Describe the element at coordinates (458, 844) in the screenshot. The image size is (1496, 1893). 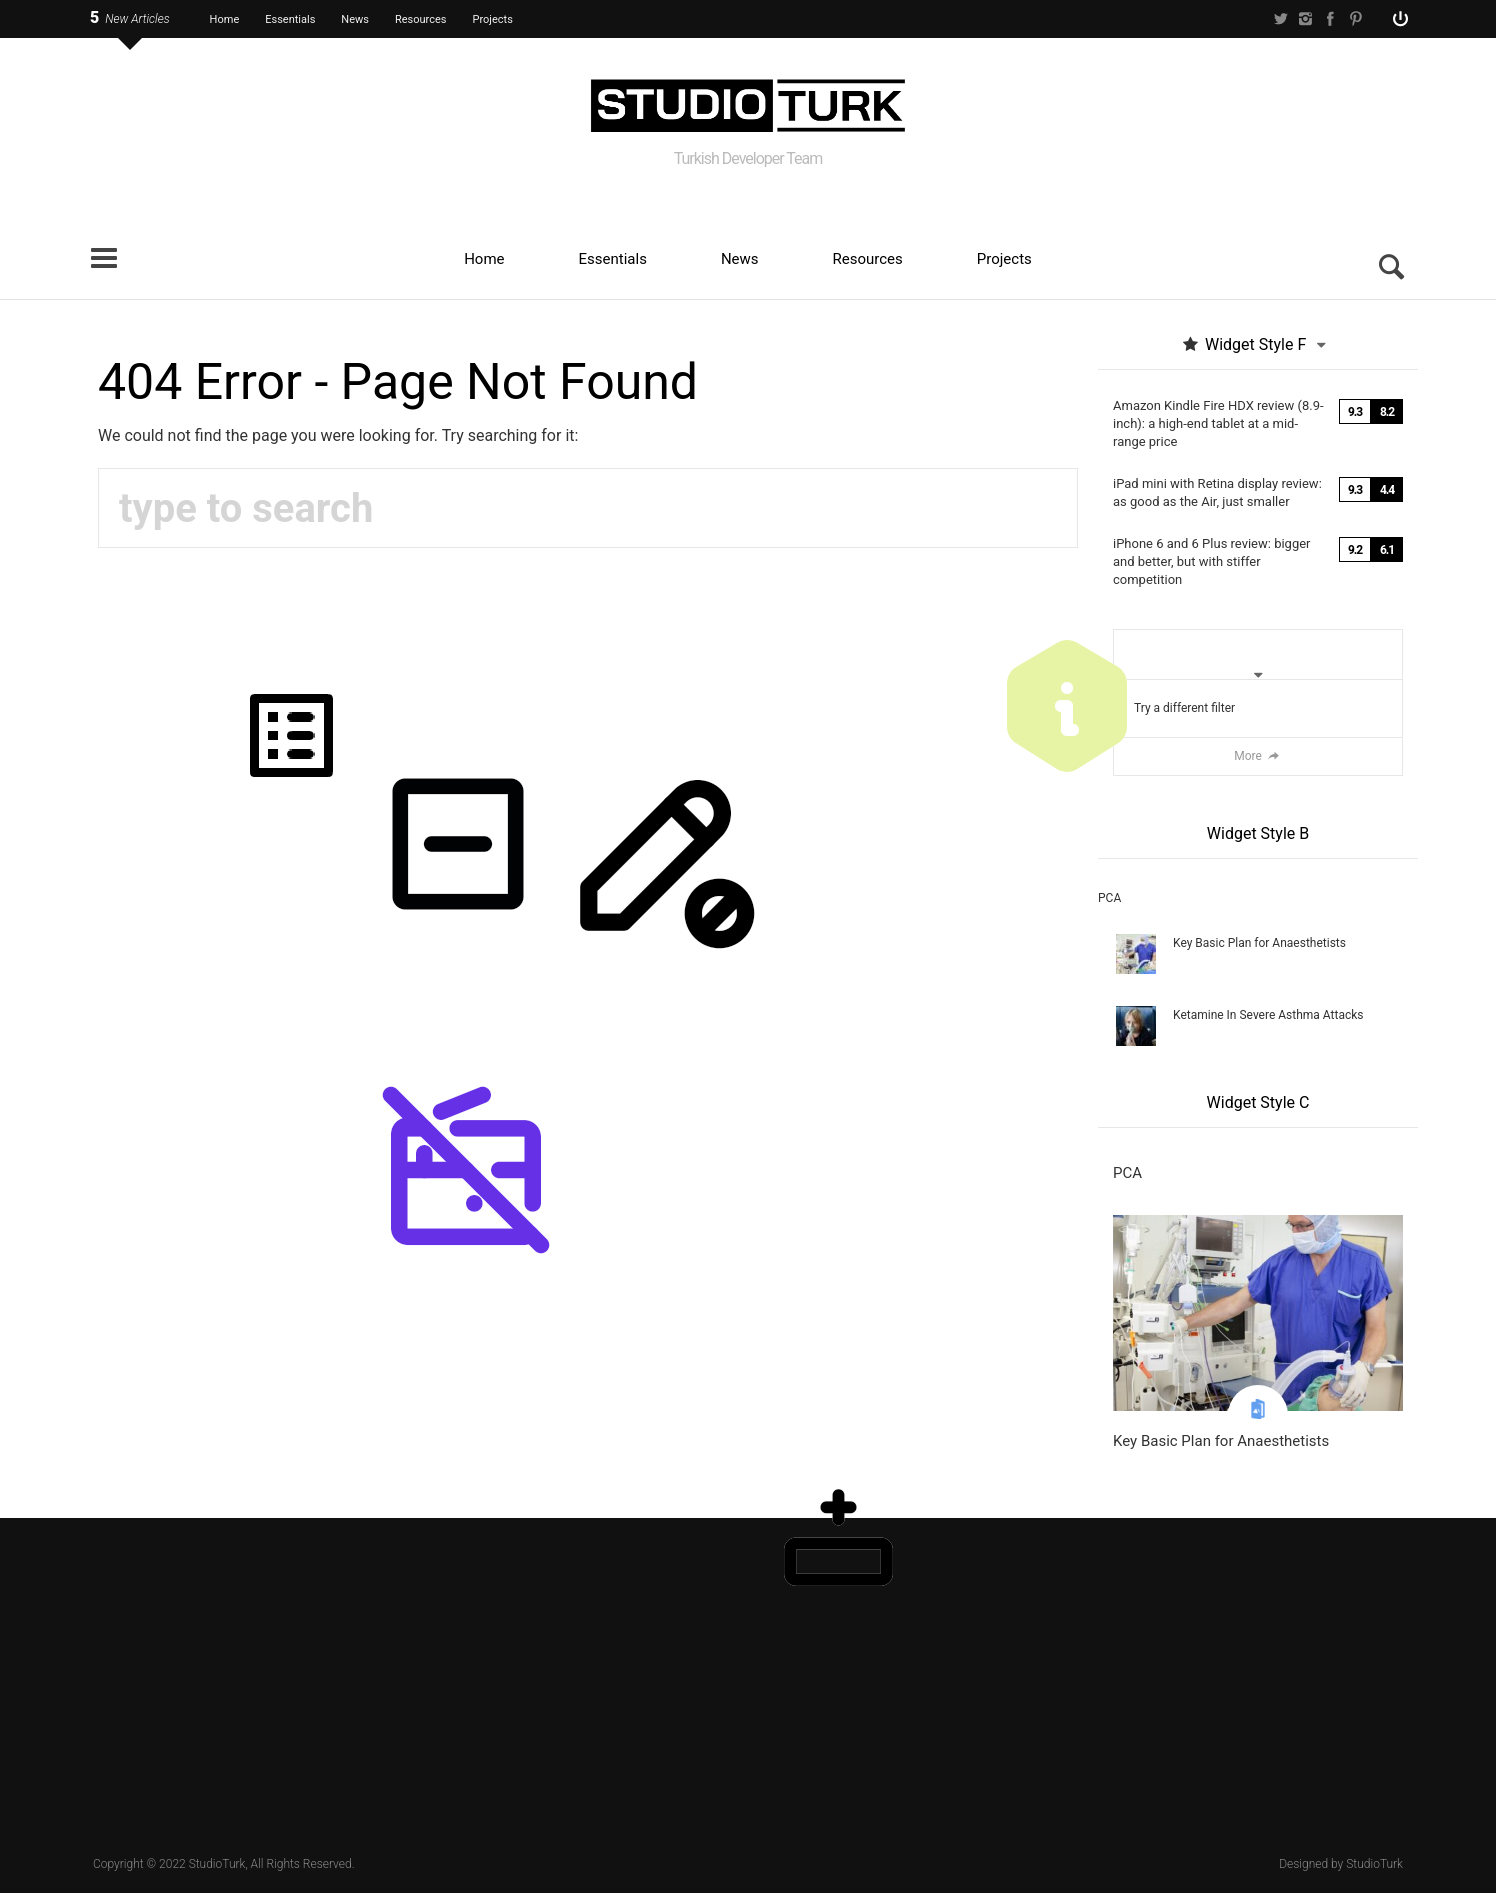
I see `remove or delete an item` at that location.